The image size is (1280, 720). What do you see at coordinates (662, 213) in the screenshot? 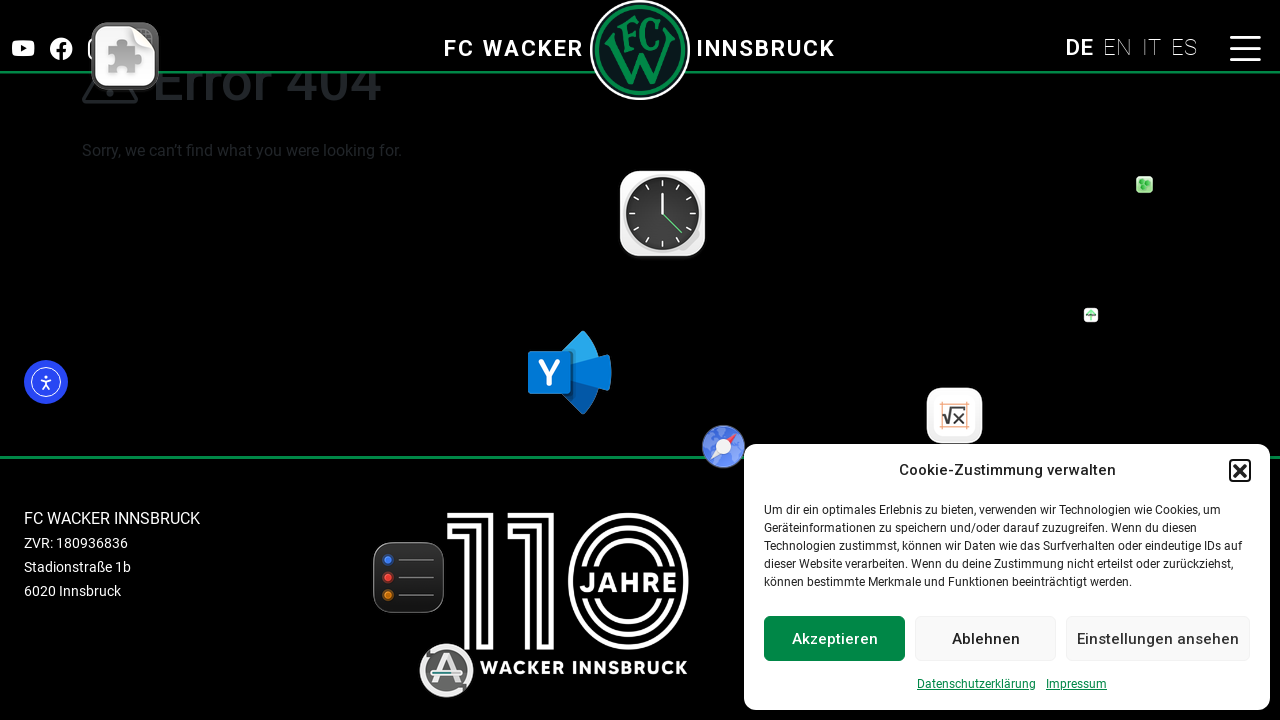
I see `open go for it productivity app` at bounding box center [662, 213].